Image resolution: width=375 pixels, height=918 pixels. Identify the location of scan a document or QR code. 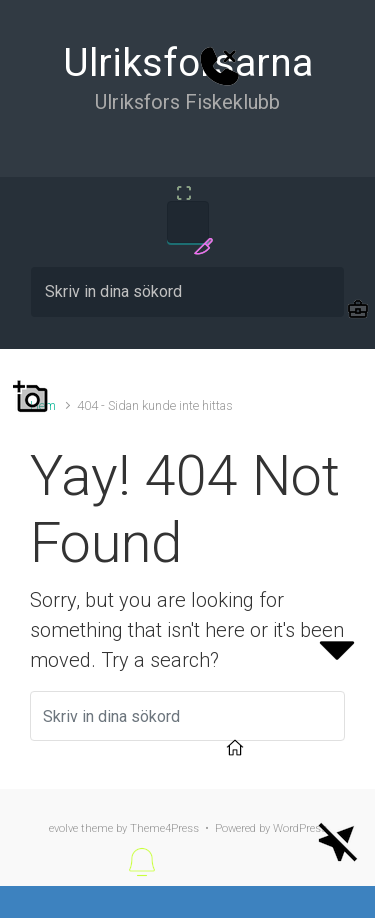
(184, 193).